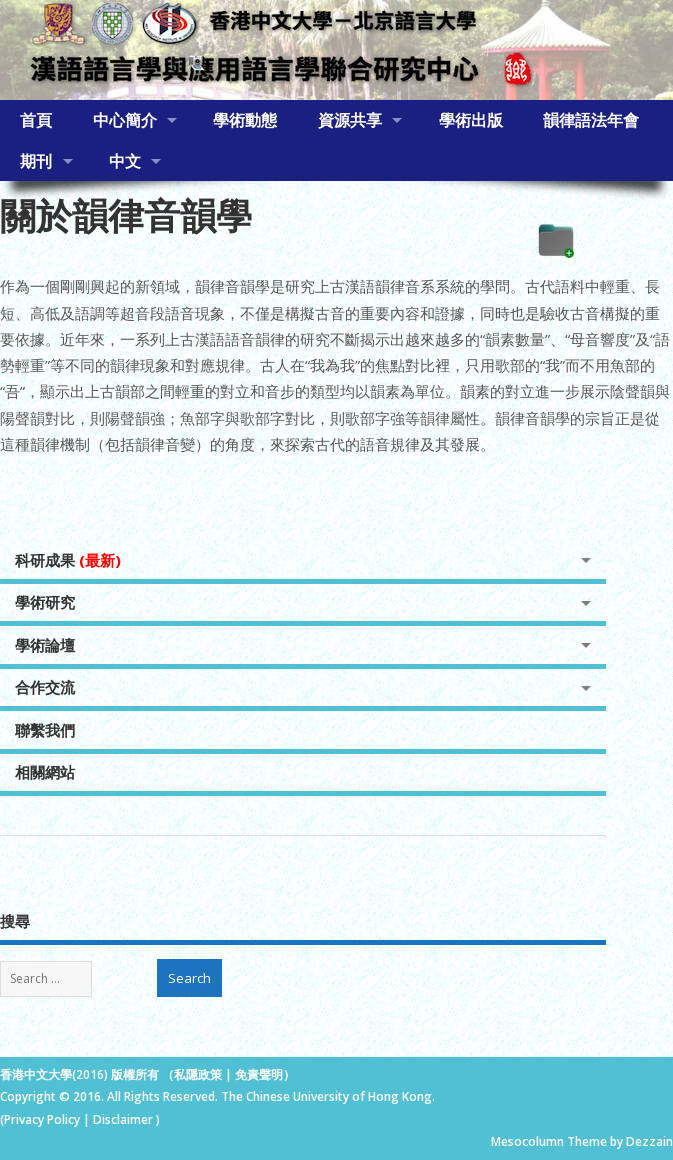 The width and height of the screenshot is (673, 1160). Describe the element at coordinates (556, 240) in the screenshot. I see `create a new folder` at that location.